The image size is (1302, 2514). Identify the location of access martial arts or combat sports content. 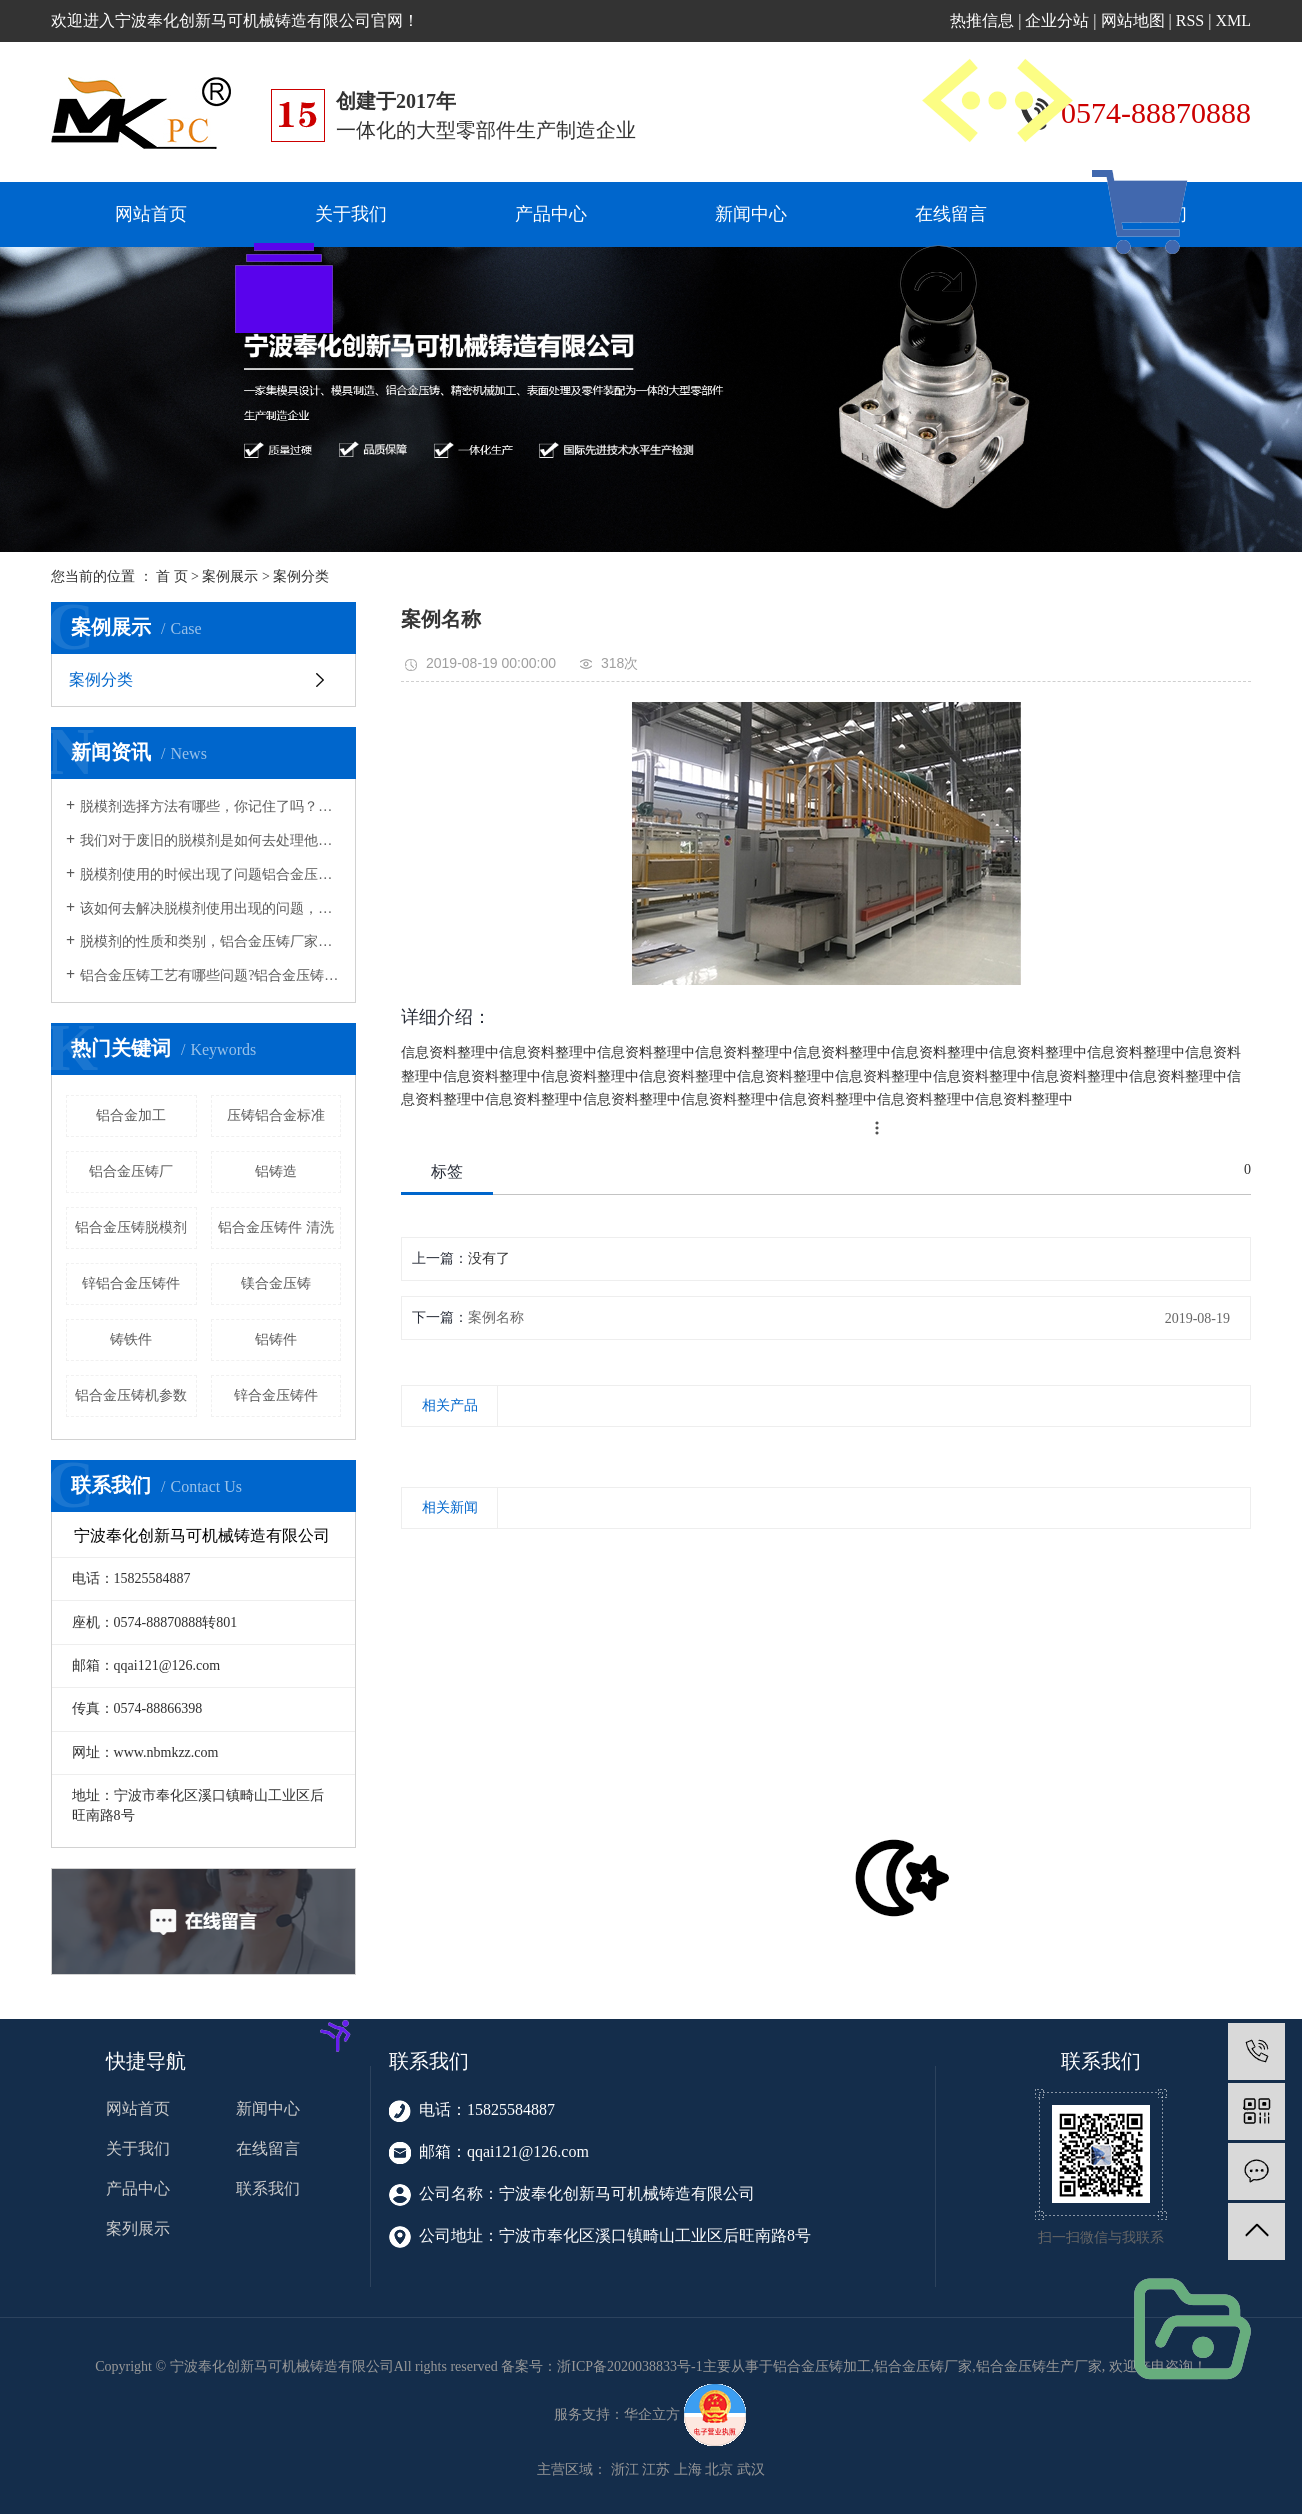
(336, 2036).